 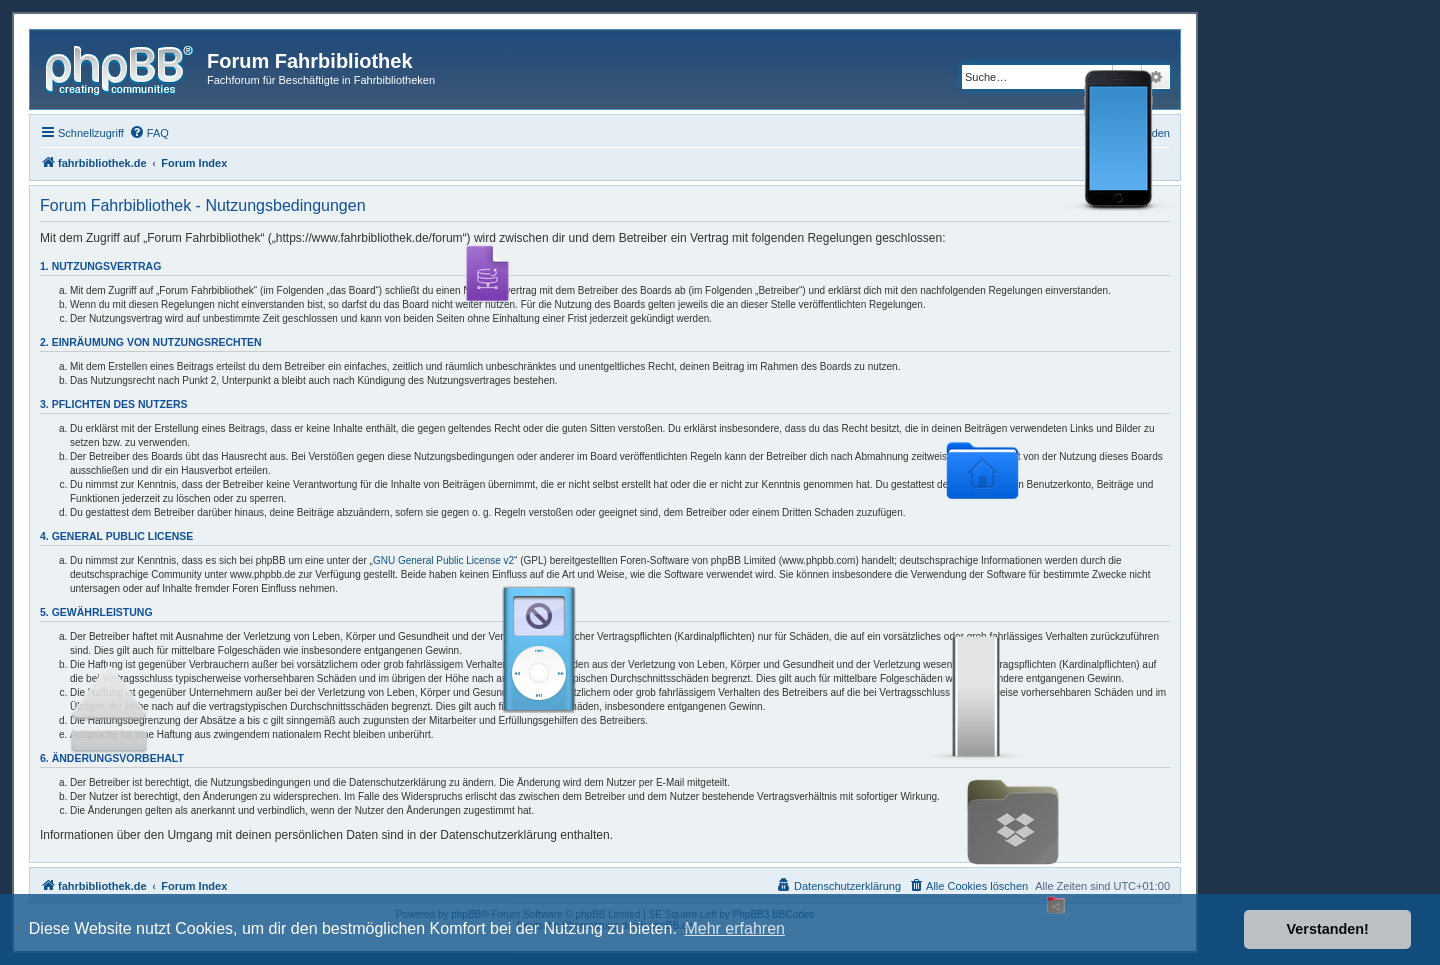 I want to click on indicates a connected iPhone device, so click(x=1118, y=140).